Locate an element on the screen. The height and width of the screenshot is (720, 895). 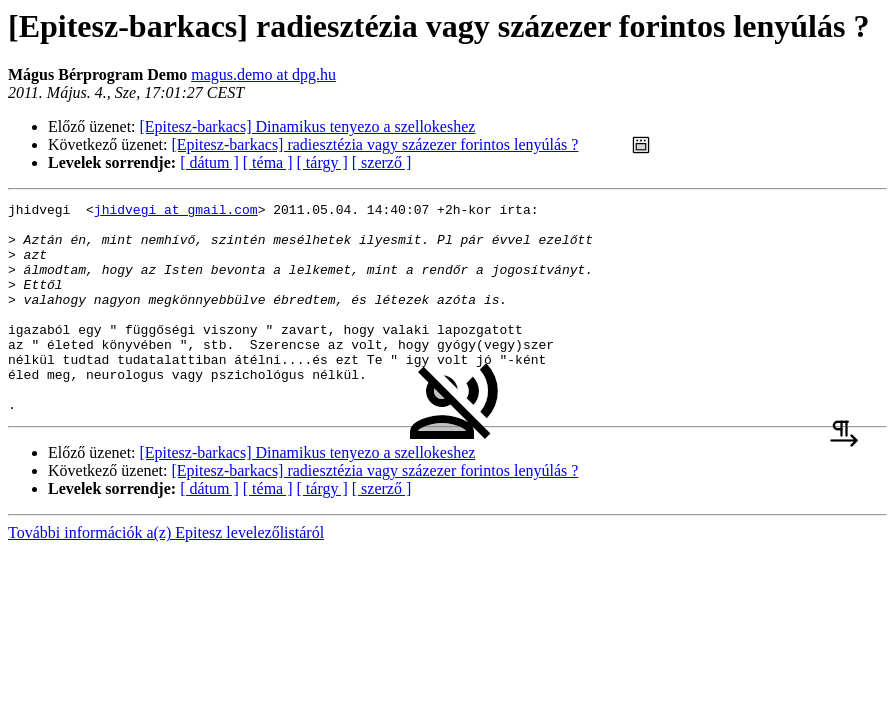
access oven controls in a smart home app is located at coordinates (641, 145).